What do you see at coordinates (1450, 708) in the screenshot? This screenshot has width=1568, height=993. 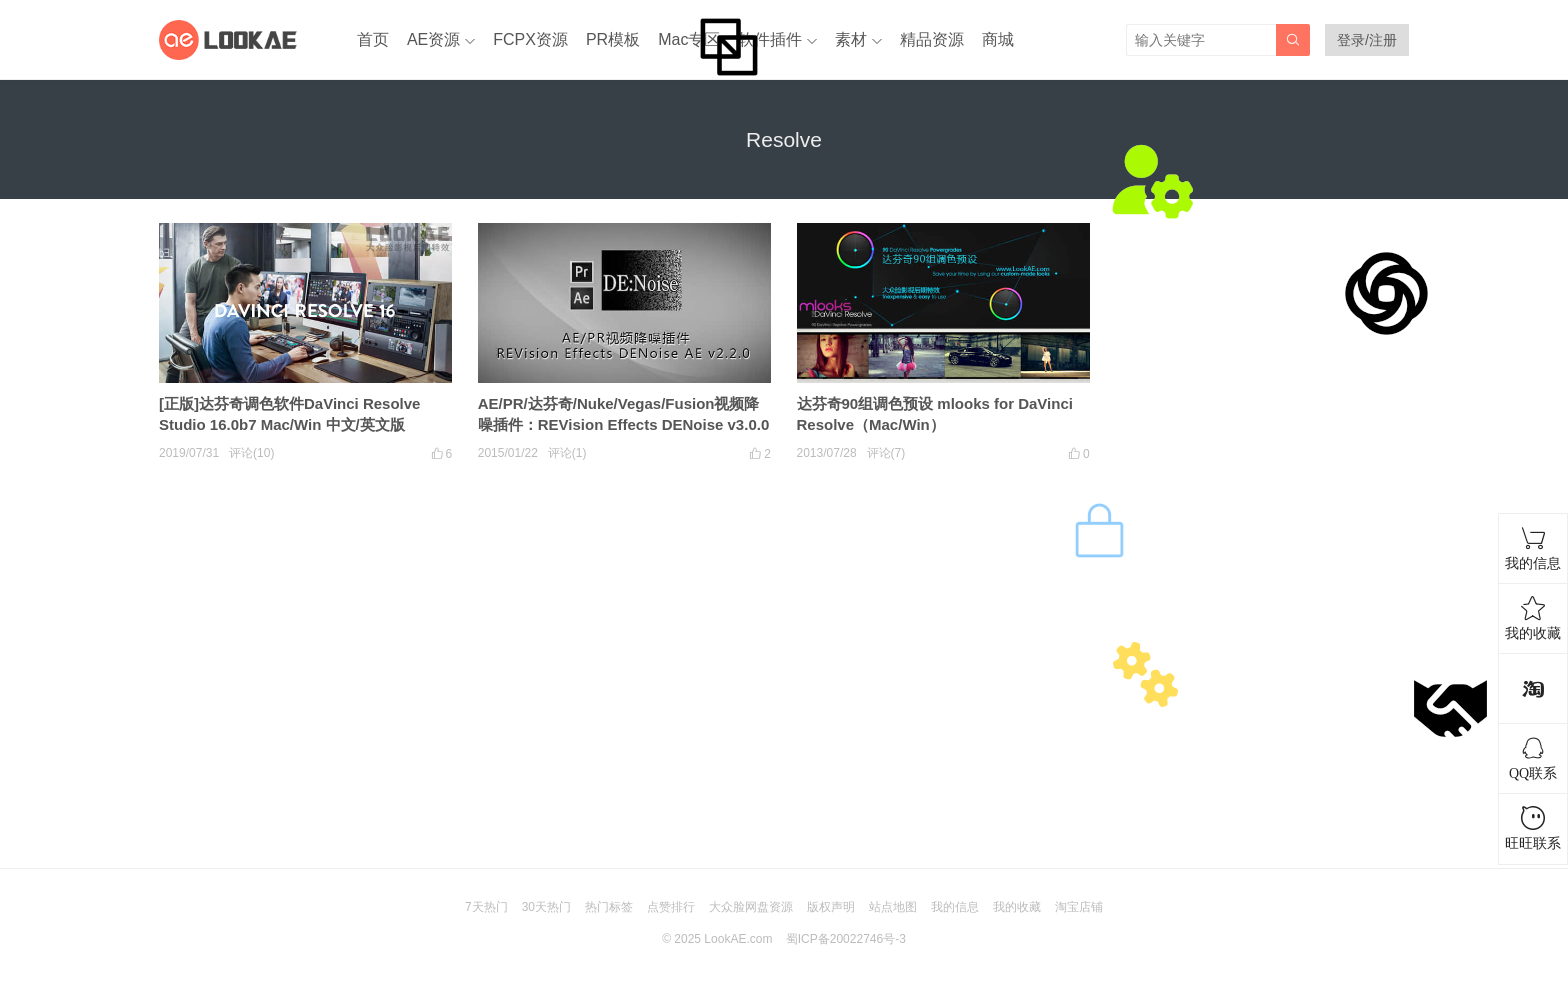 I see `confirm a partnership or agreement` at bounding box center [1450, 708].